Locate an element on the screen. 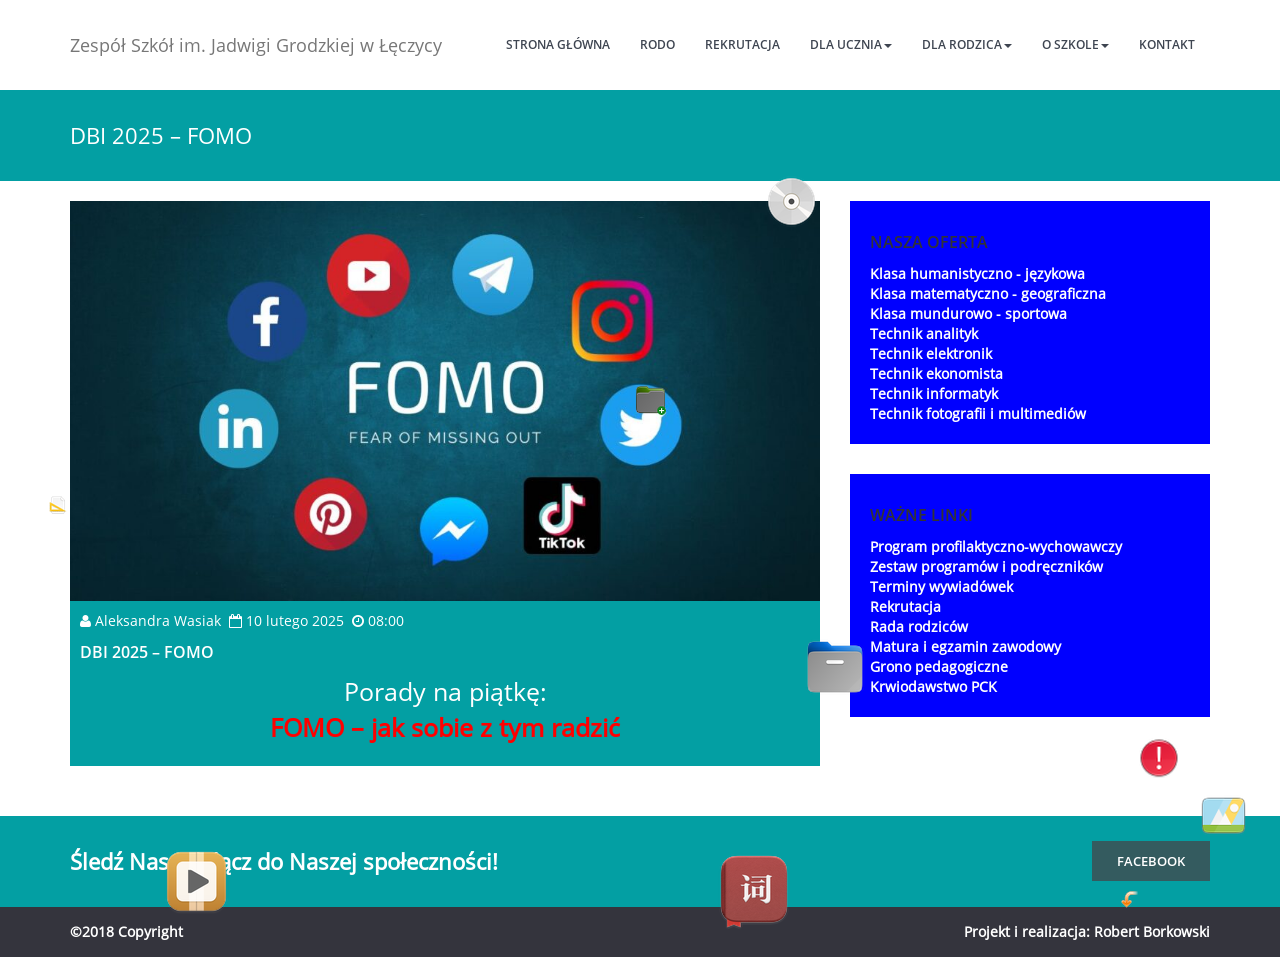  open the file manager application is located at coordinates (835, 667).